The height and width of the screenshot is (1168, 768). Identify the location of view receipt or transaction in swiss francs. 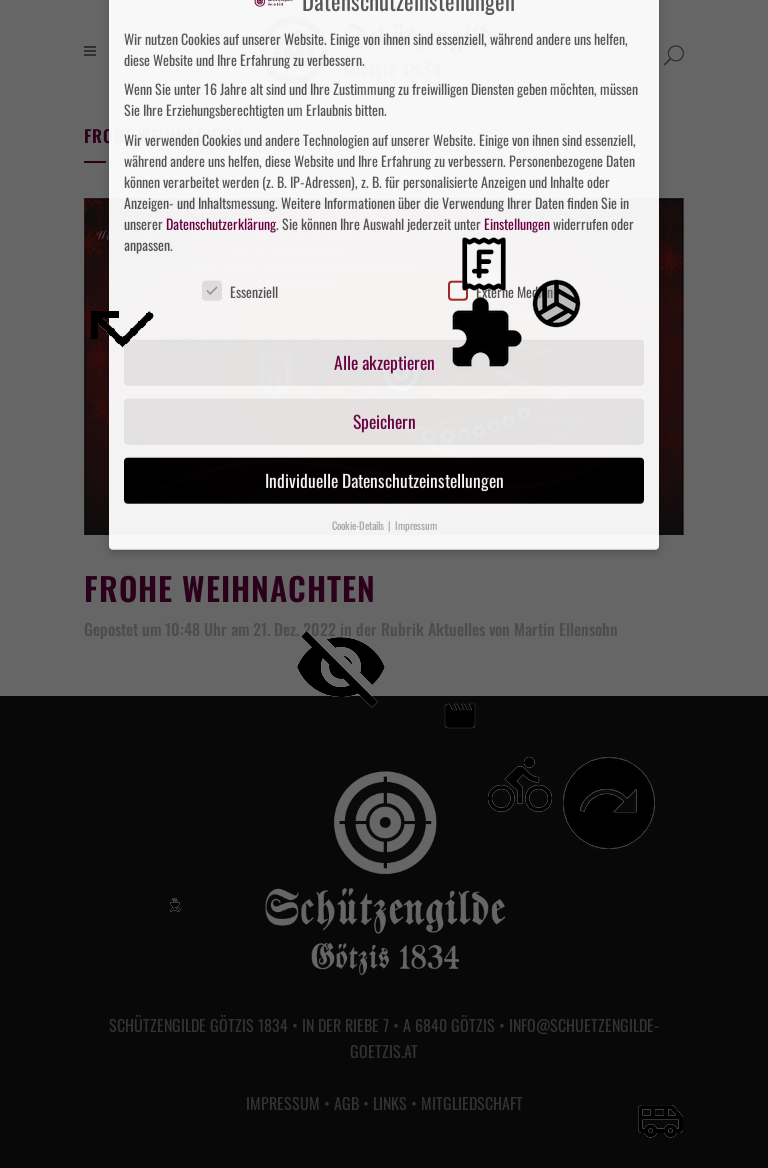
(484, 264).